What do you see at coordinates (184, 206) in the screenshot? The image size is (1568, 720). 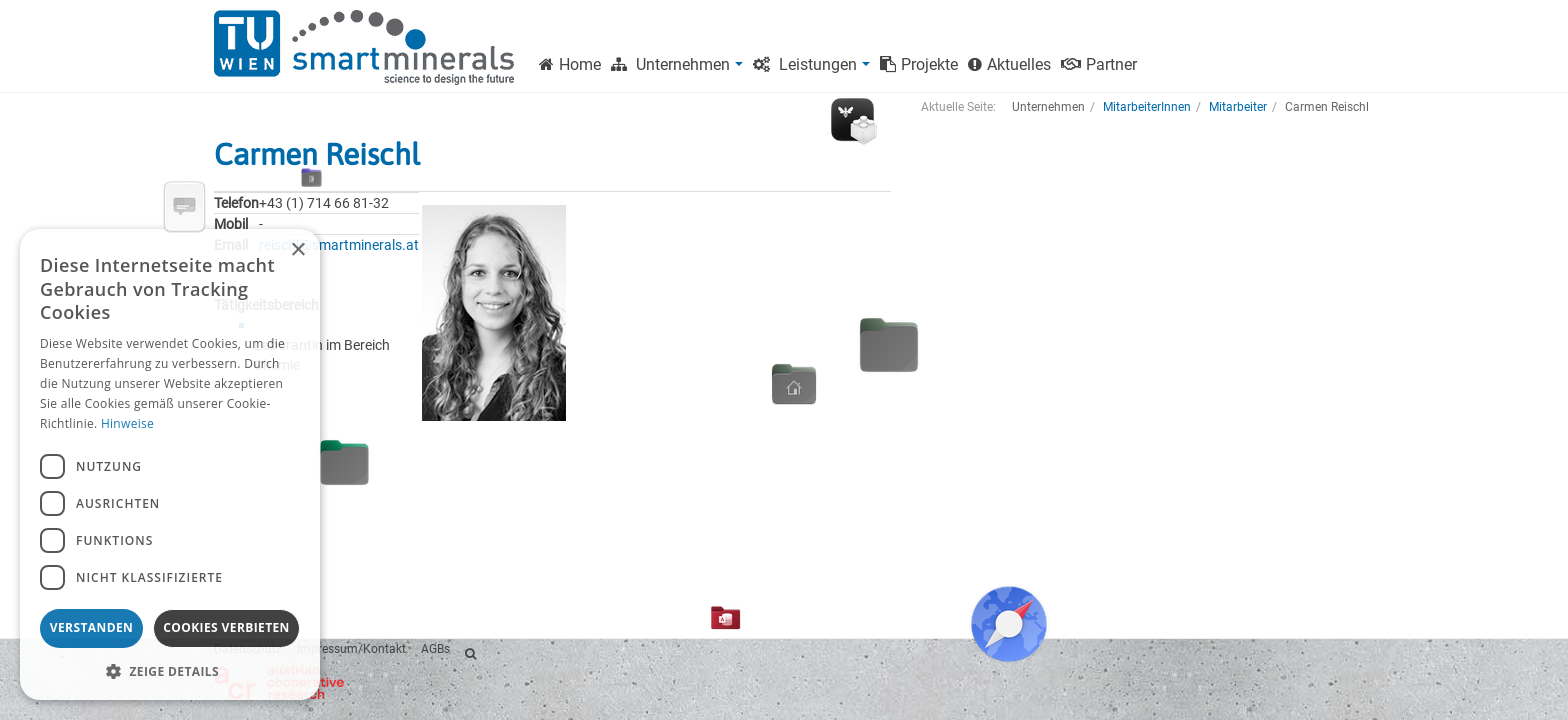 I see `subrip subtitle file (.srt)` at bounding box center [184, 206].